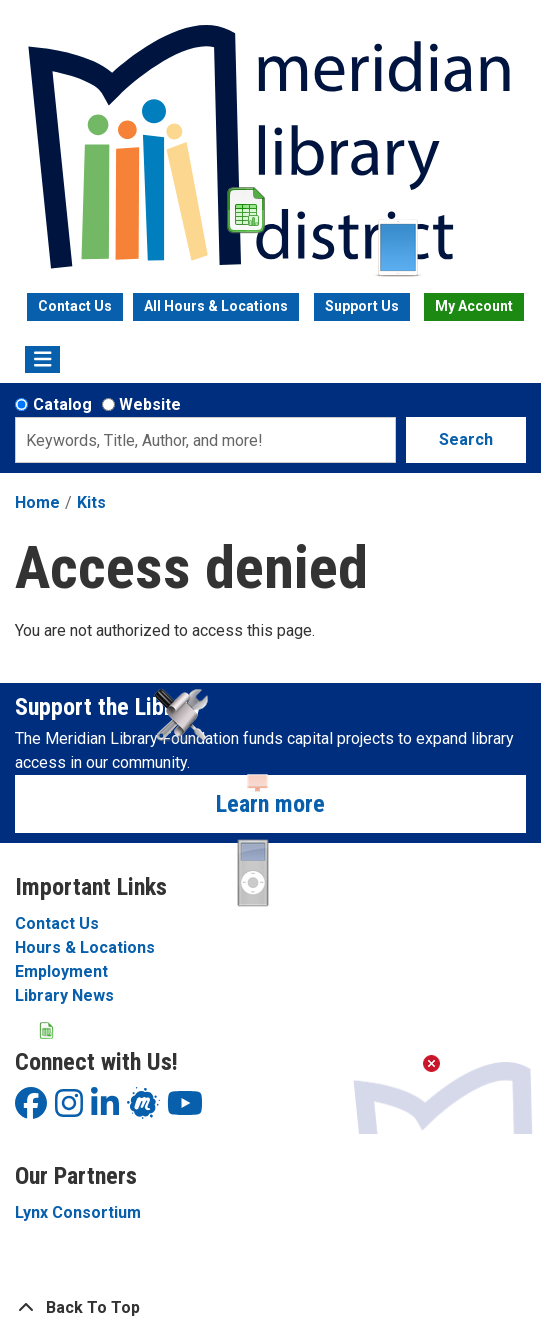  I want to click on close the current window or dialog, so click(431, 1063).